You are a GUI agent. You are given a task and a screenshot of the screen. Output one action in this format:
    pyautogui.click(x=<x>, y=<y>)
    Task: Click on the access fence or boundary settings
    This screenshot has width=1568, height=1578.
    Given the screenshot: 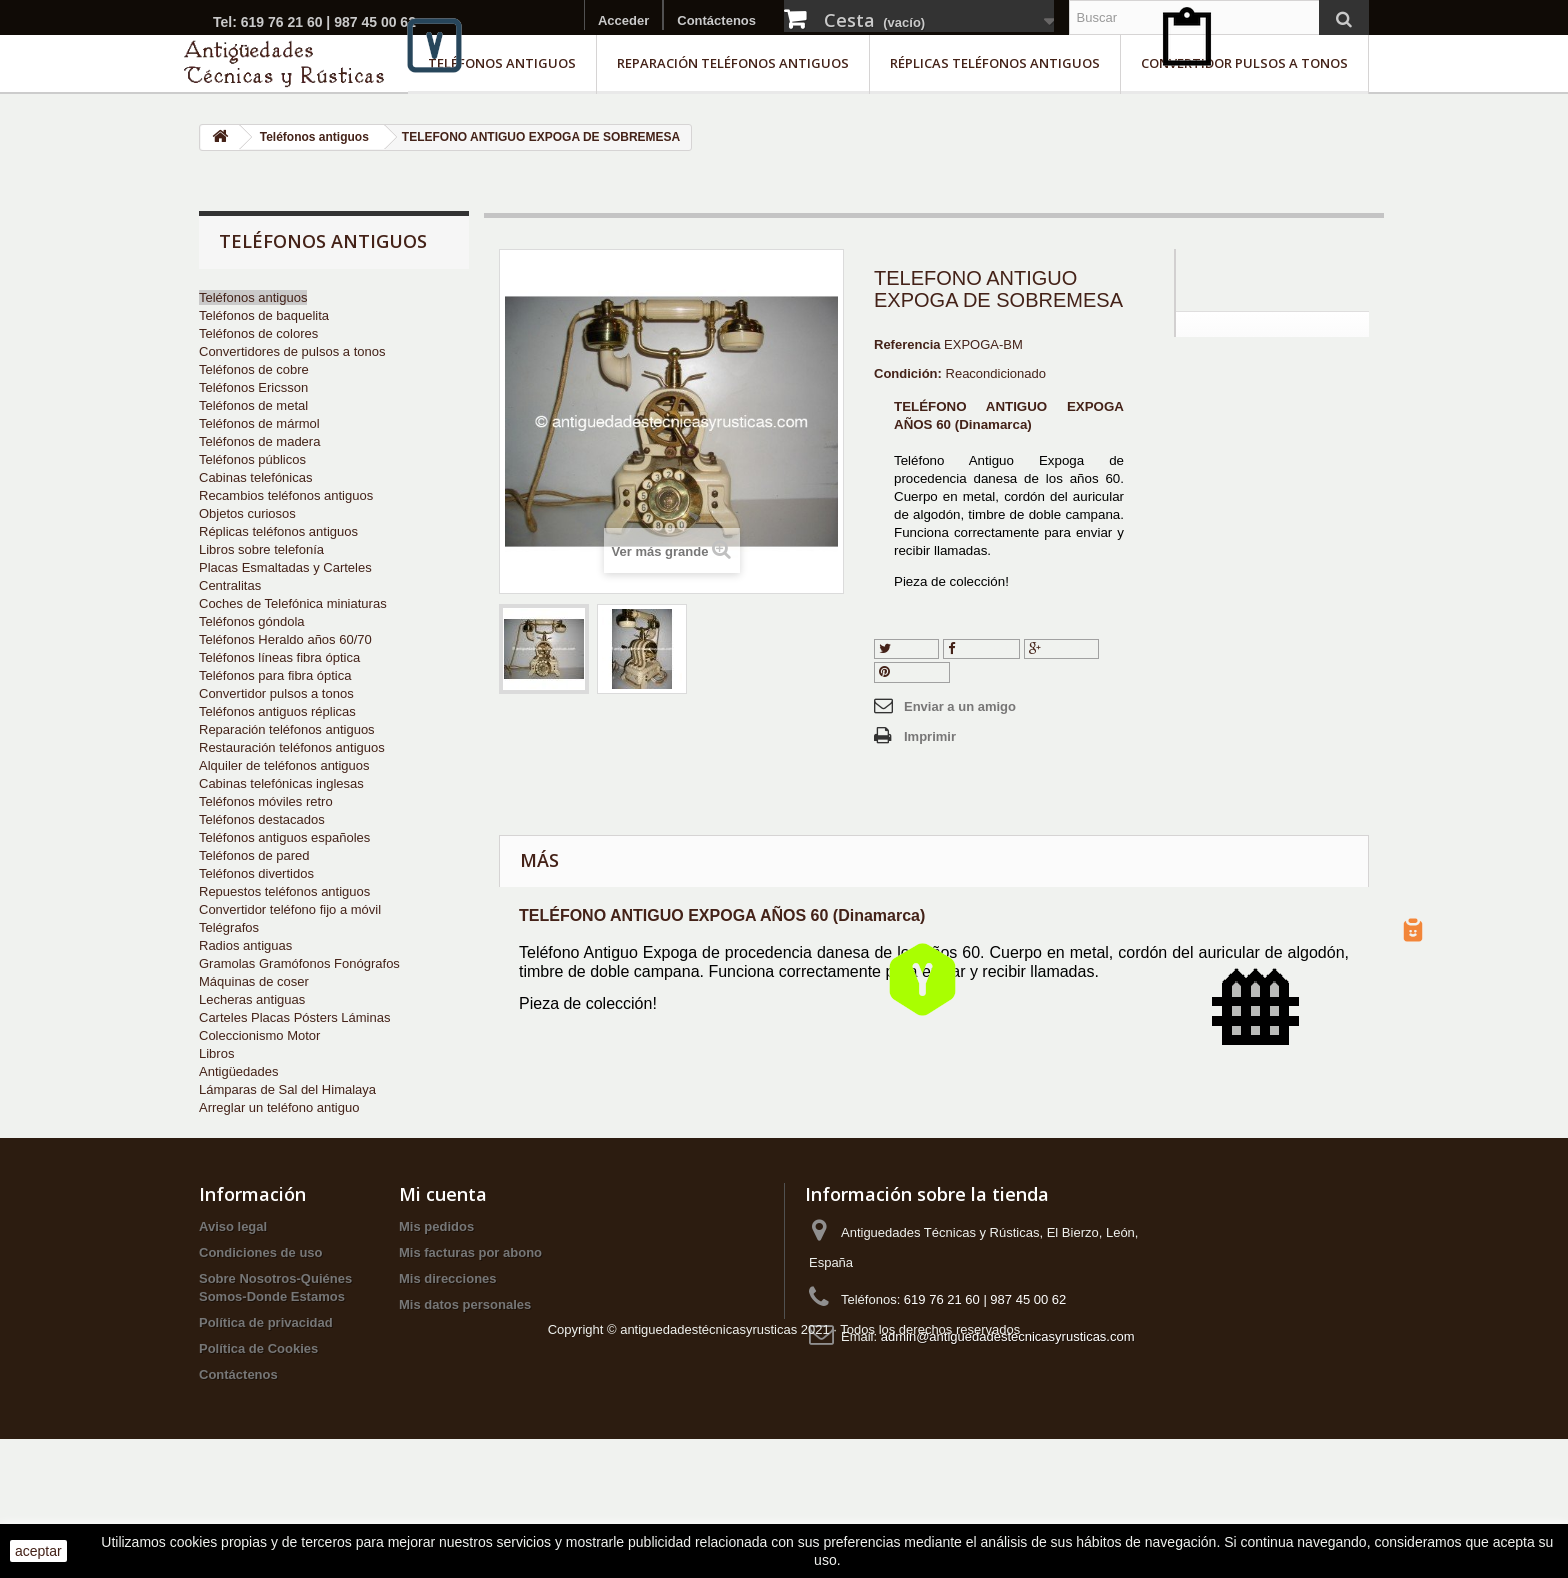 What is the action you would take?
    pyautogui.click(x=1255, y=1006)
    